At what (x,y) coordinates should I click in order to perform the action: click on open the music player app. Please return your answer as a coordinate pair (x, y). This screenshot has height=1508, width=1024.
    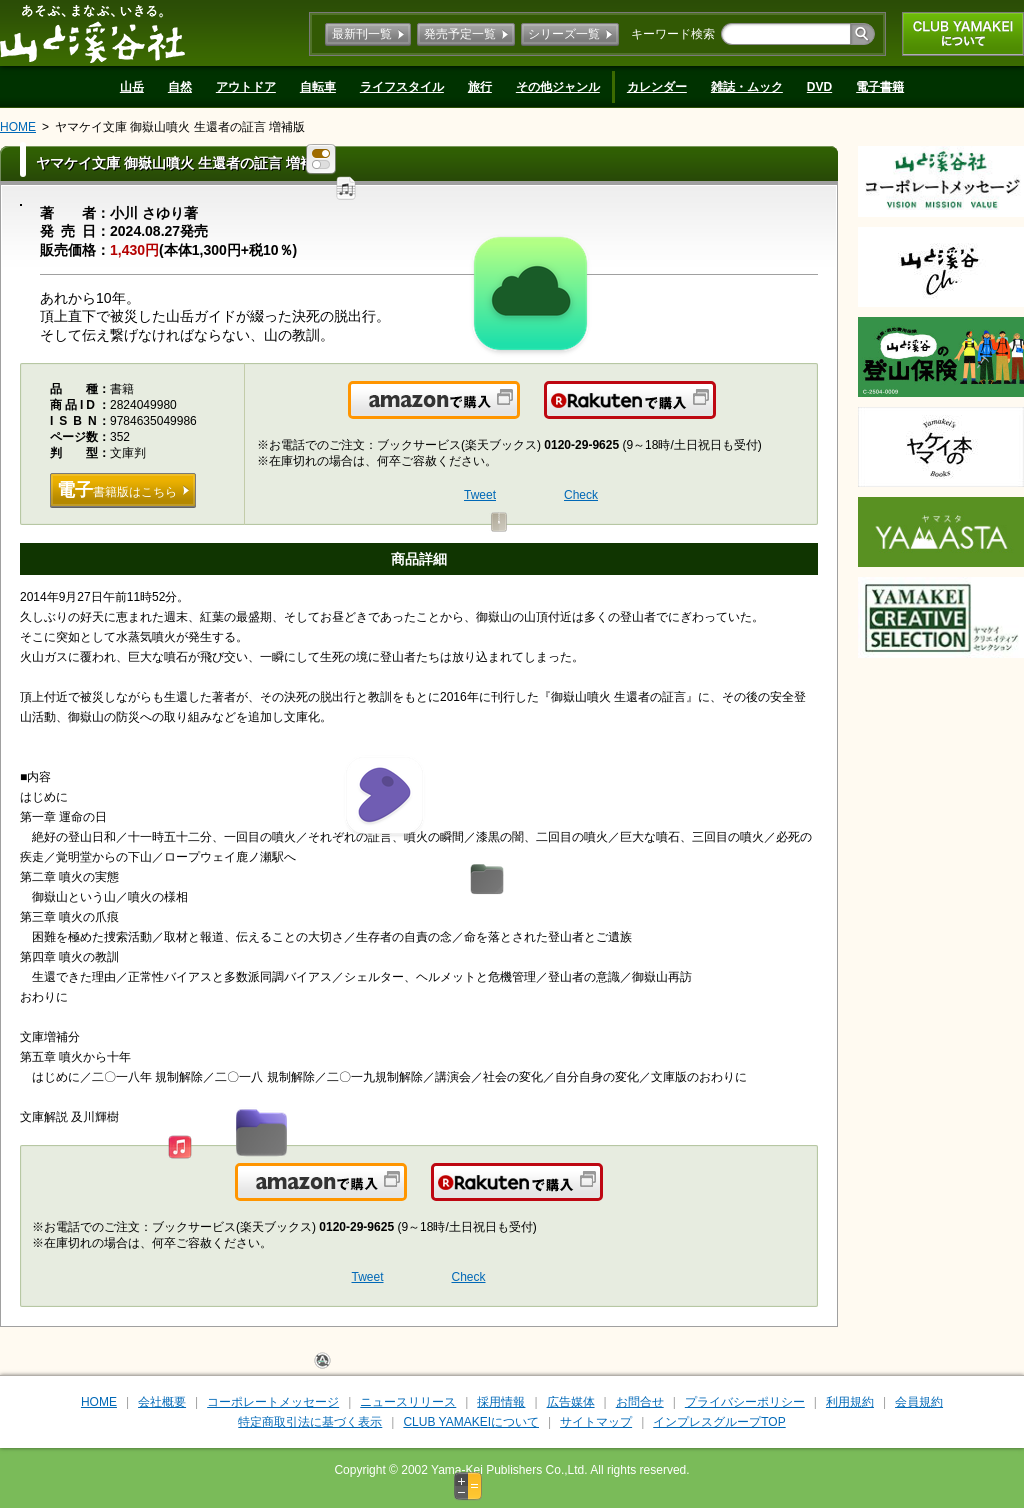
    Looking at the image, I should click on (180, 1147).